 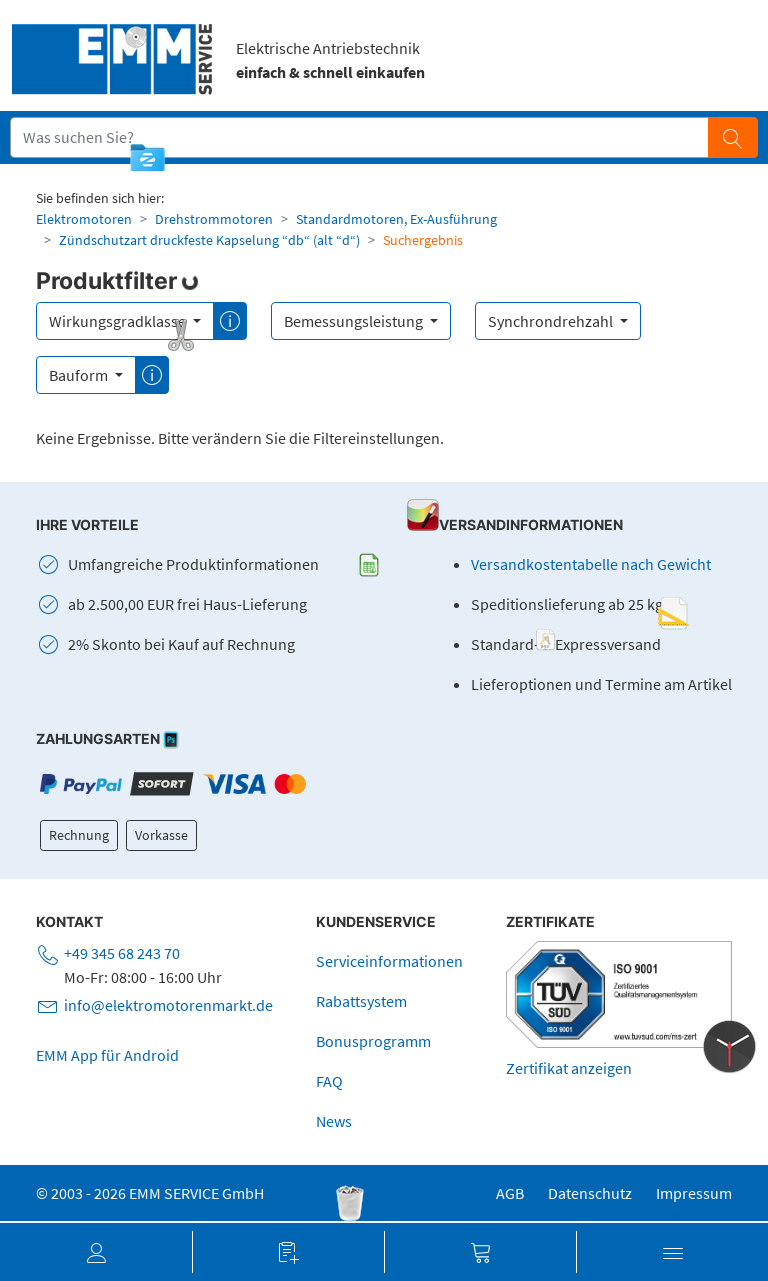 I want to click on open zorin os system folder, so click(x=147, y=158).